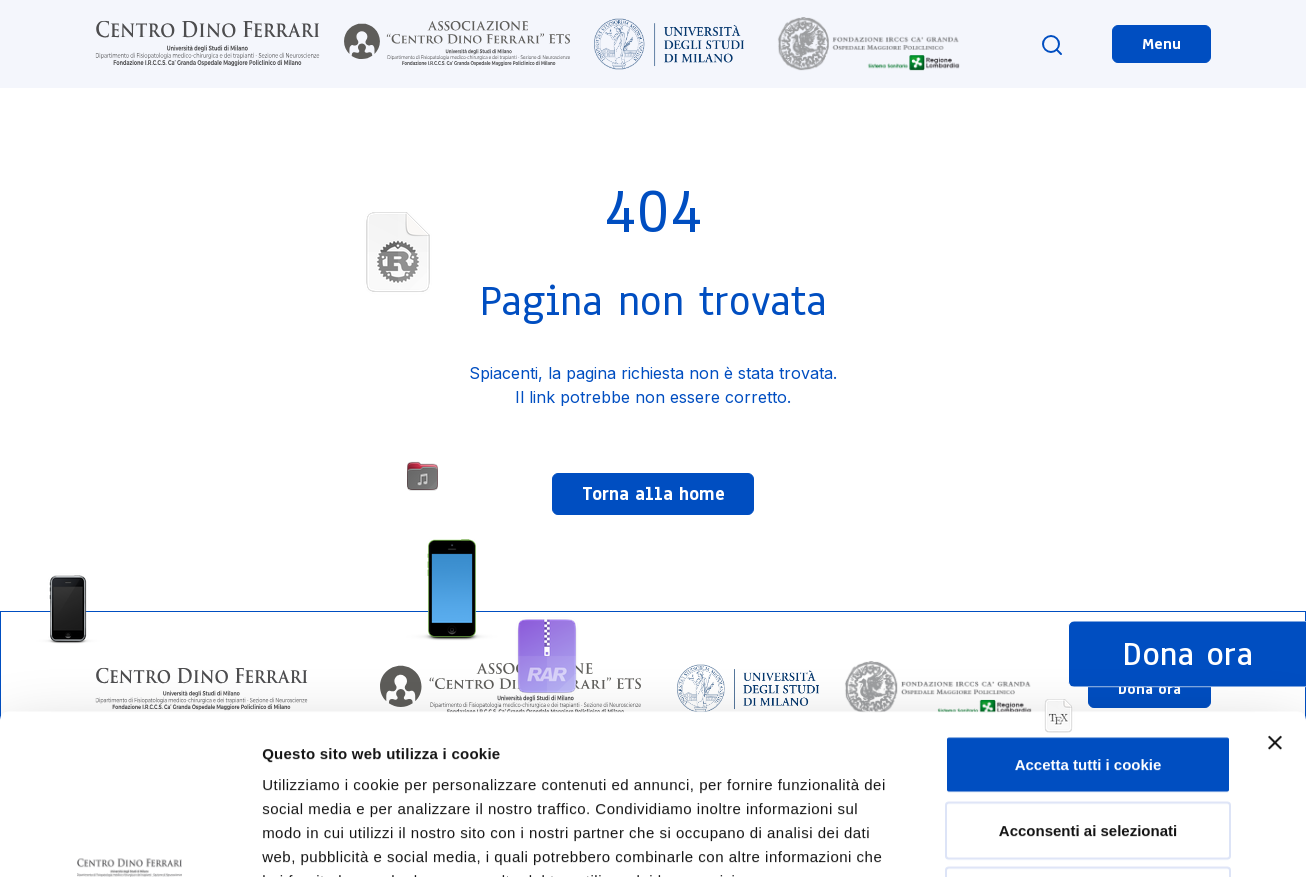 The image size is (1306, 877). I want to click on set up or configure an iPhone device, so click(68, 608).